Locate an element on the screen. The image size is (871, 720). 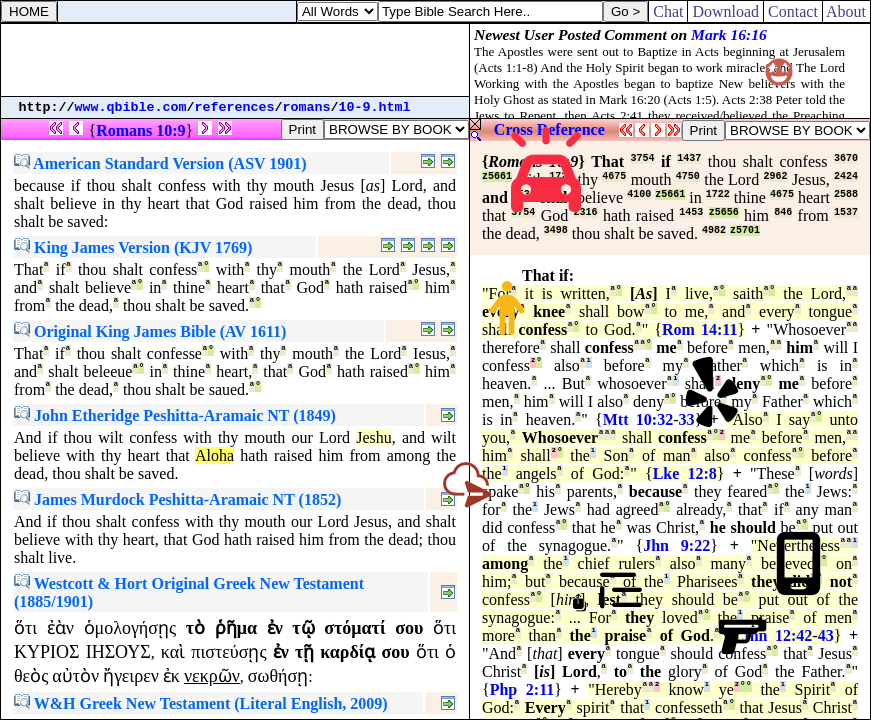
open the yelp app is located at coordinates (712, 392).